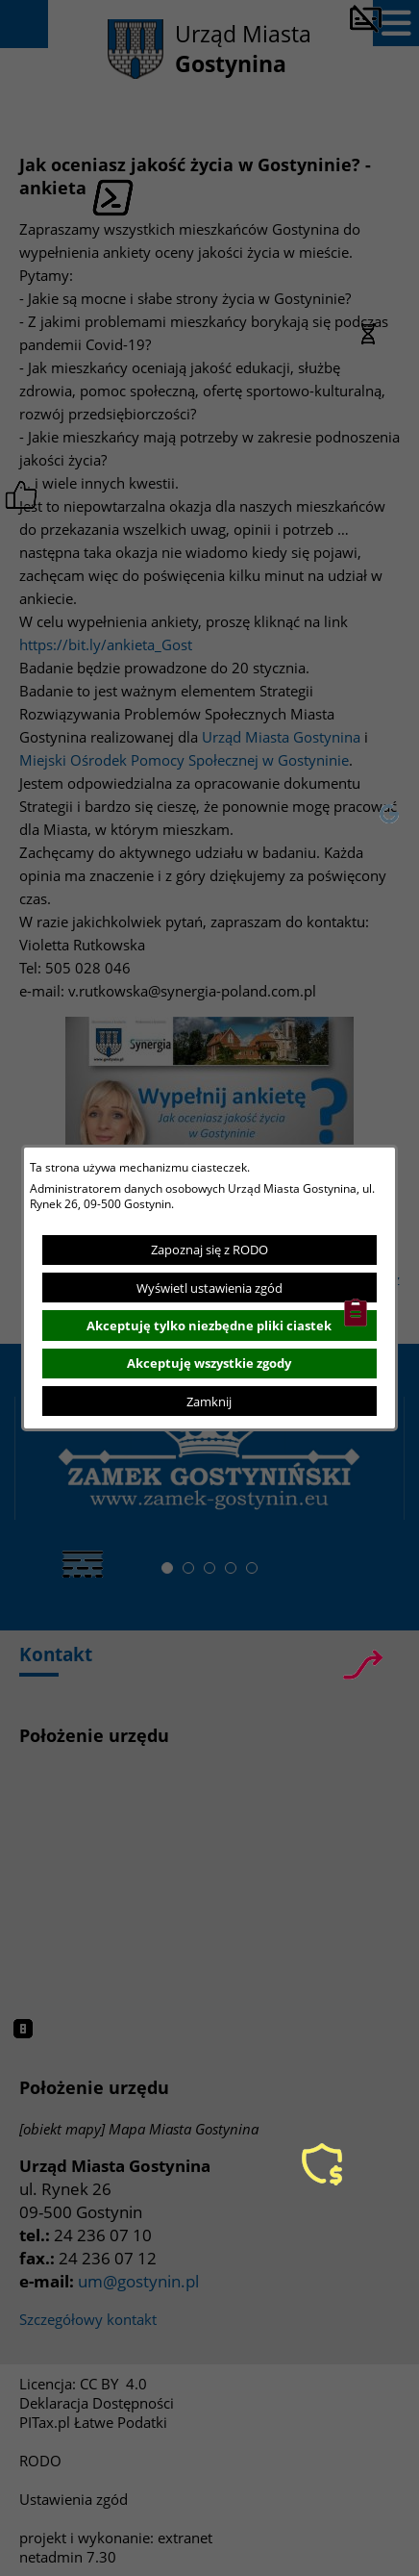  Describe the element at coordinates (21, 496) in the screenshot. I see `like or approve content` at that location.